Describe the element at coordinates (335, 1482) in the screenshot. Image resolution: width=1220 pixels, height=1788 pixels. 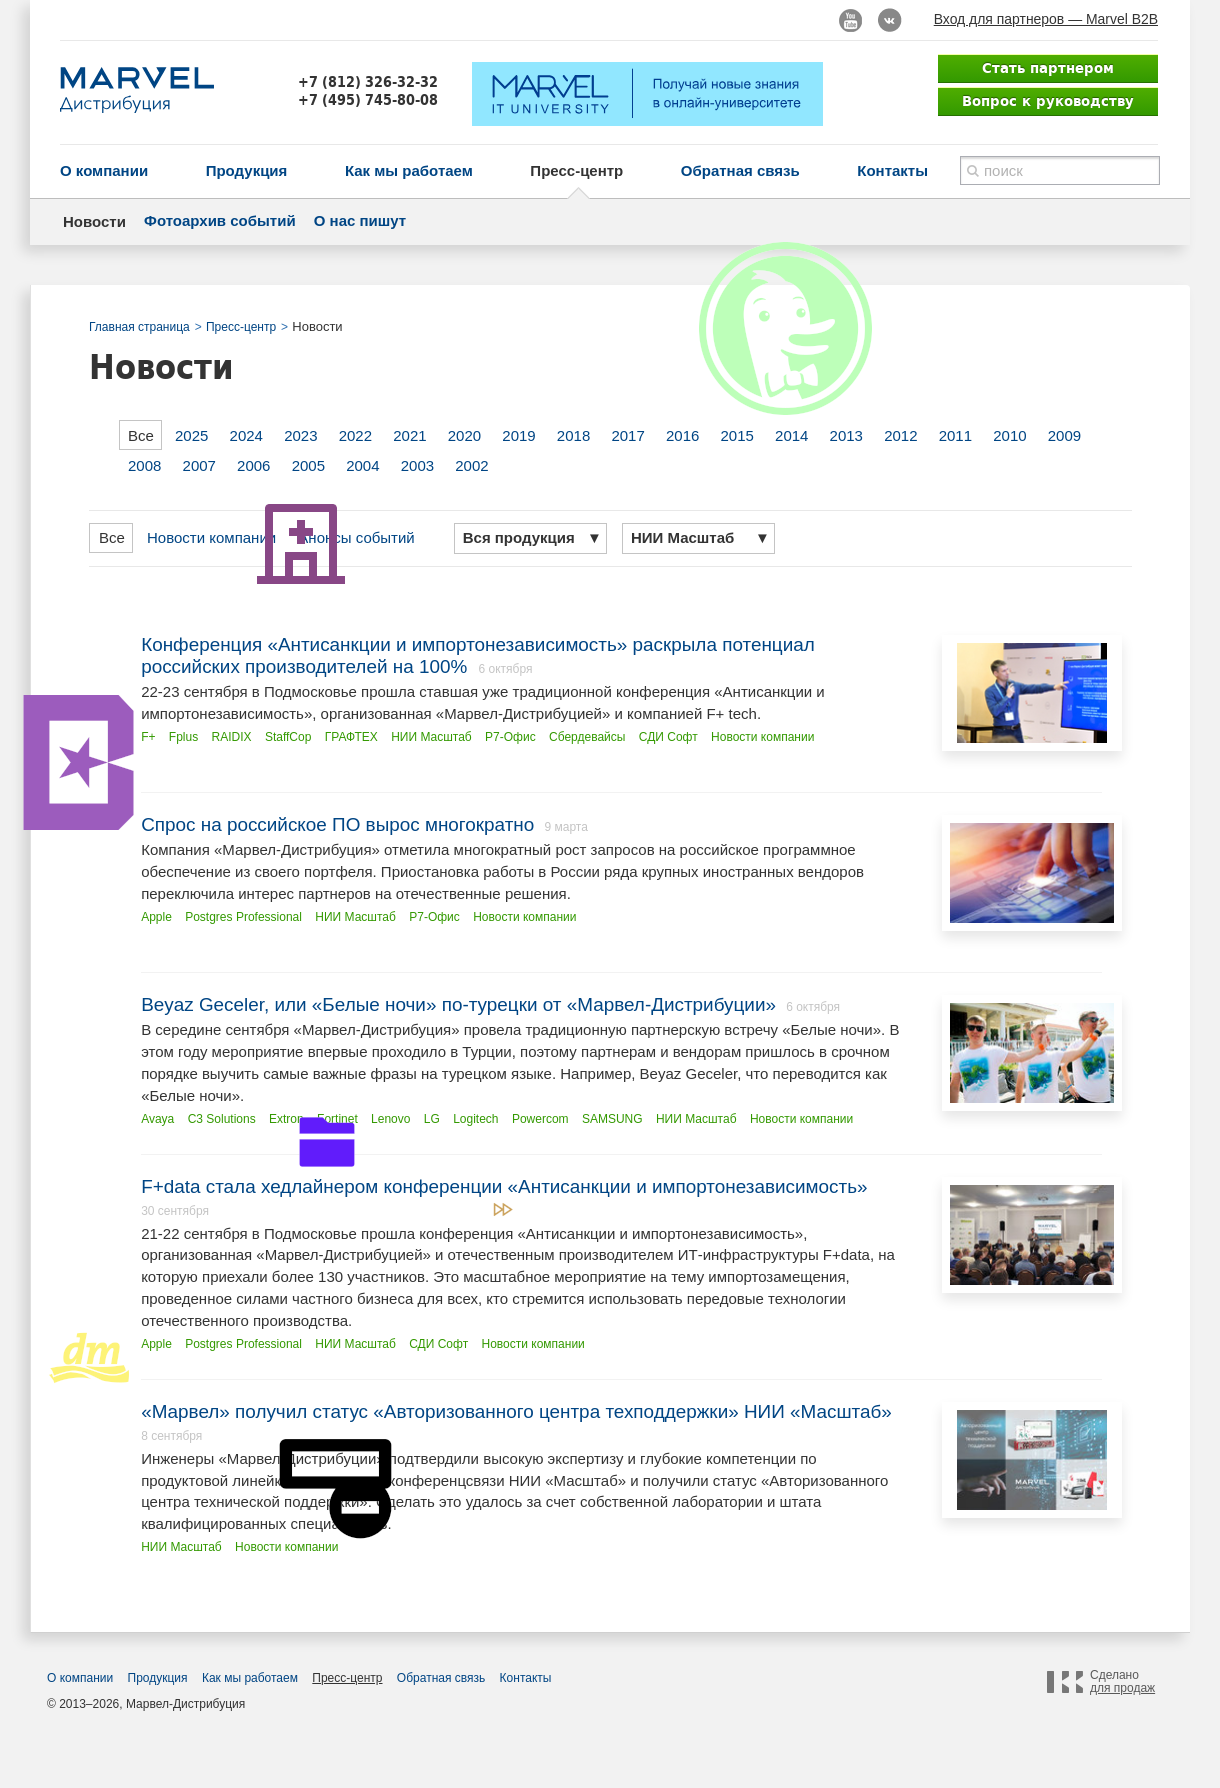
I see `delete a row from a table or spreadsheet` at that location.